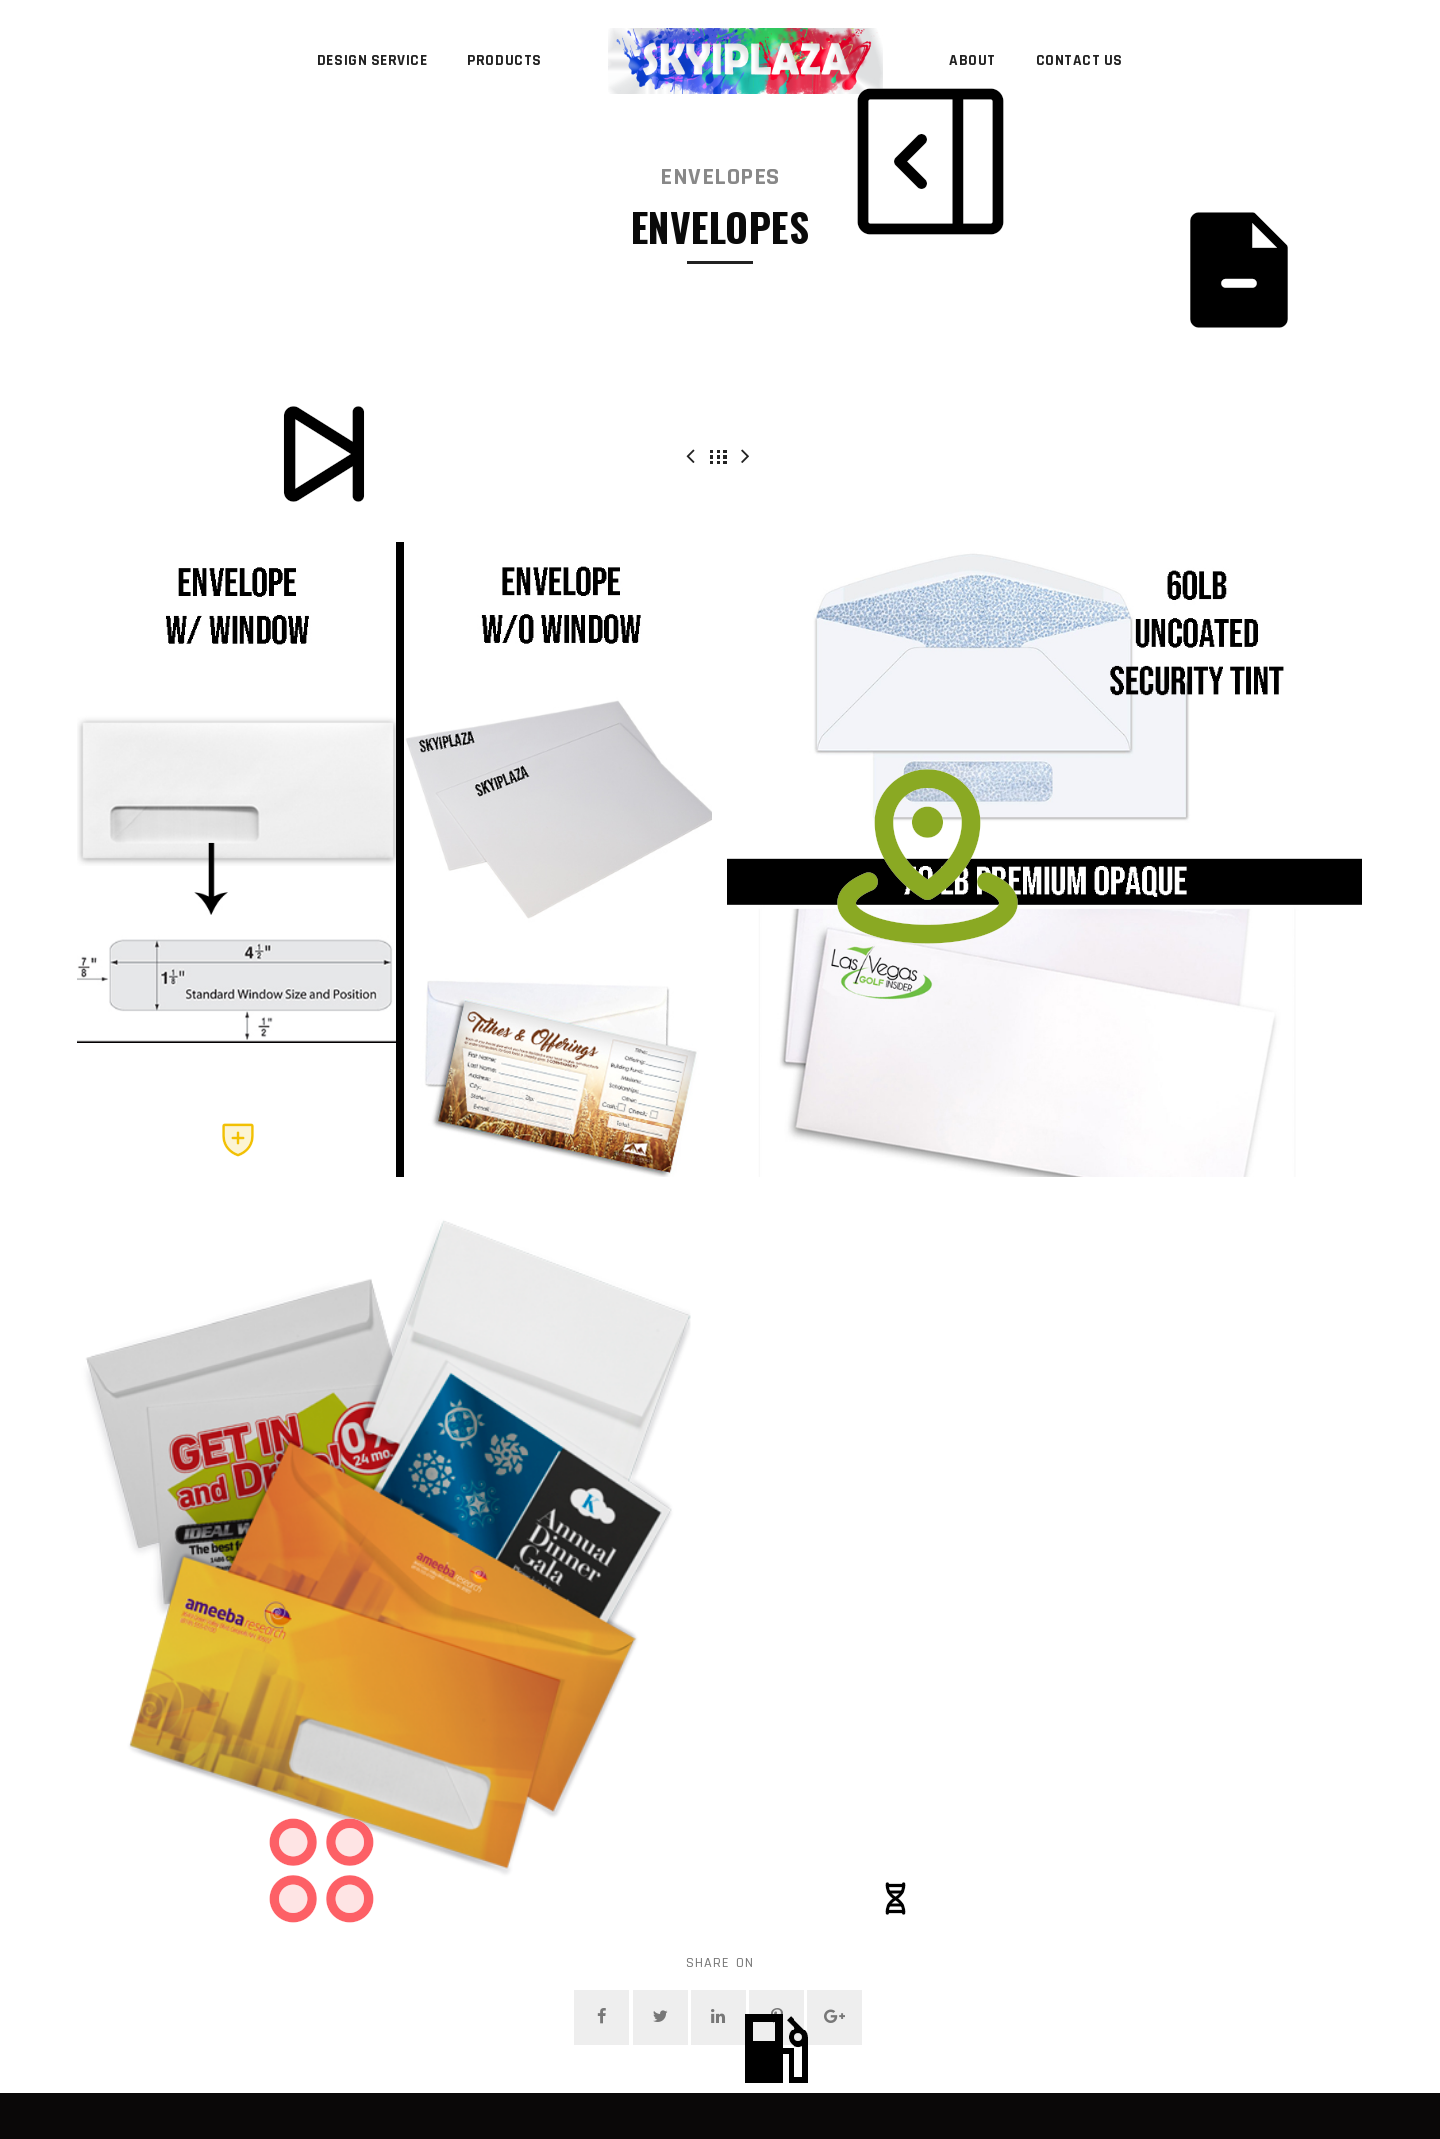 The height and width of the screenshot is (2139, 1440). What do you see at coordinates (775, 2048) in the screenshot?
I see `find nearby gas stations` at bounding box center [775, 2048].